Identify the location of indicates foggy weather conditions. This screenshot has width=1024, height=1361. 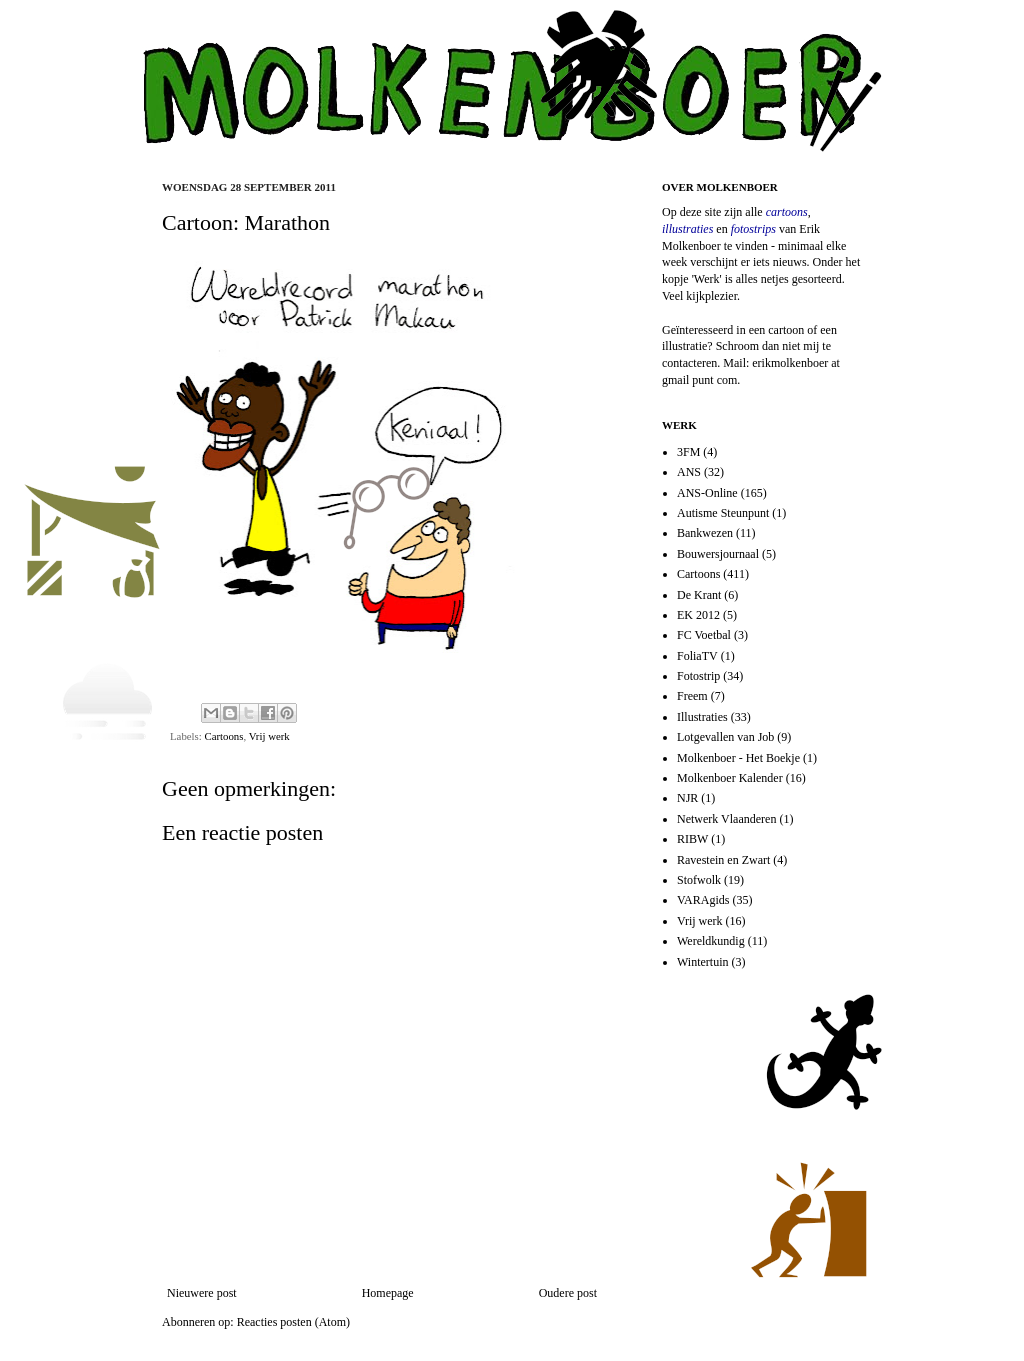
(107, 701).